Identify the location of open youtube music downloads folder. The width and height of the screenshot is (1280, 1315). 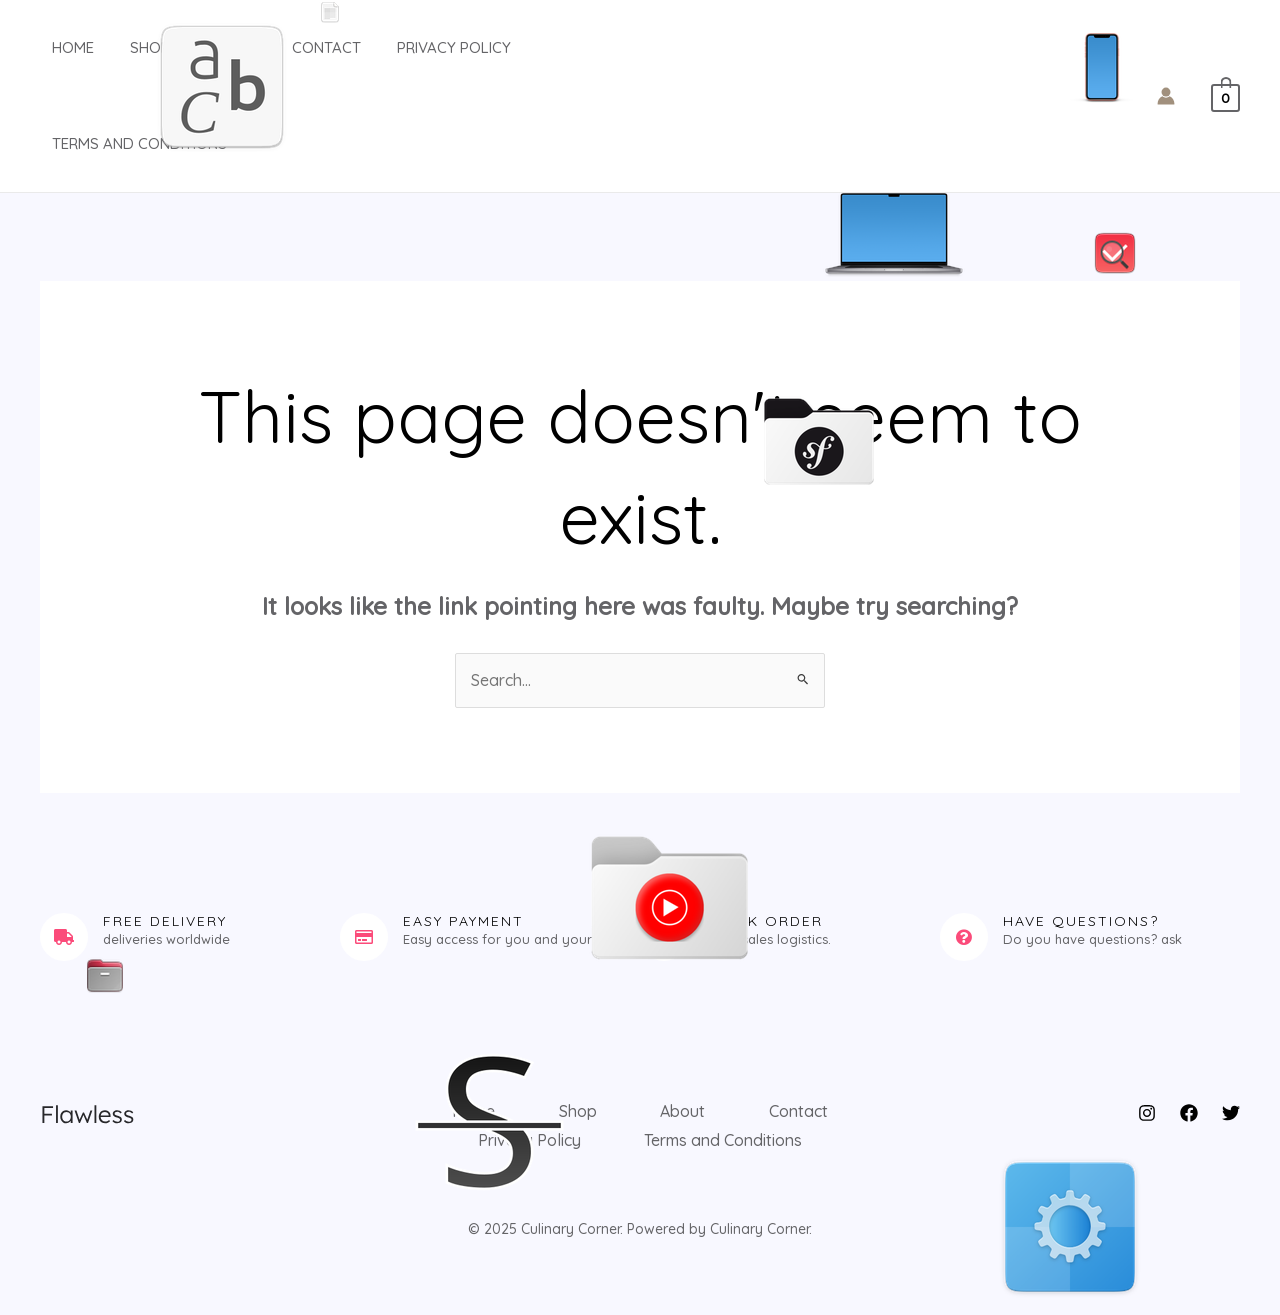
(669, 902).